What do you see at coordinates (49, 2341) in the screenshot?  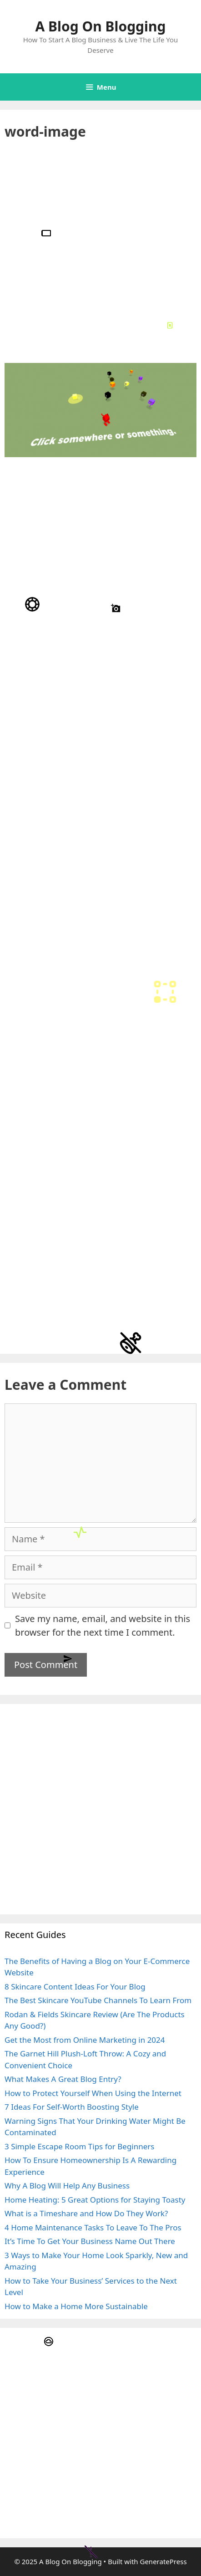 I see `access cloud storage` at bounding box center [49, 2341].